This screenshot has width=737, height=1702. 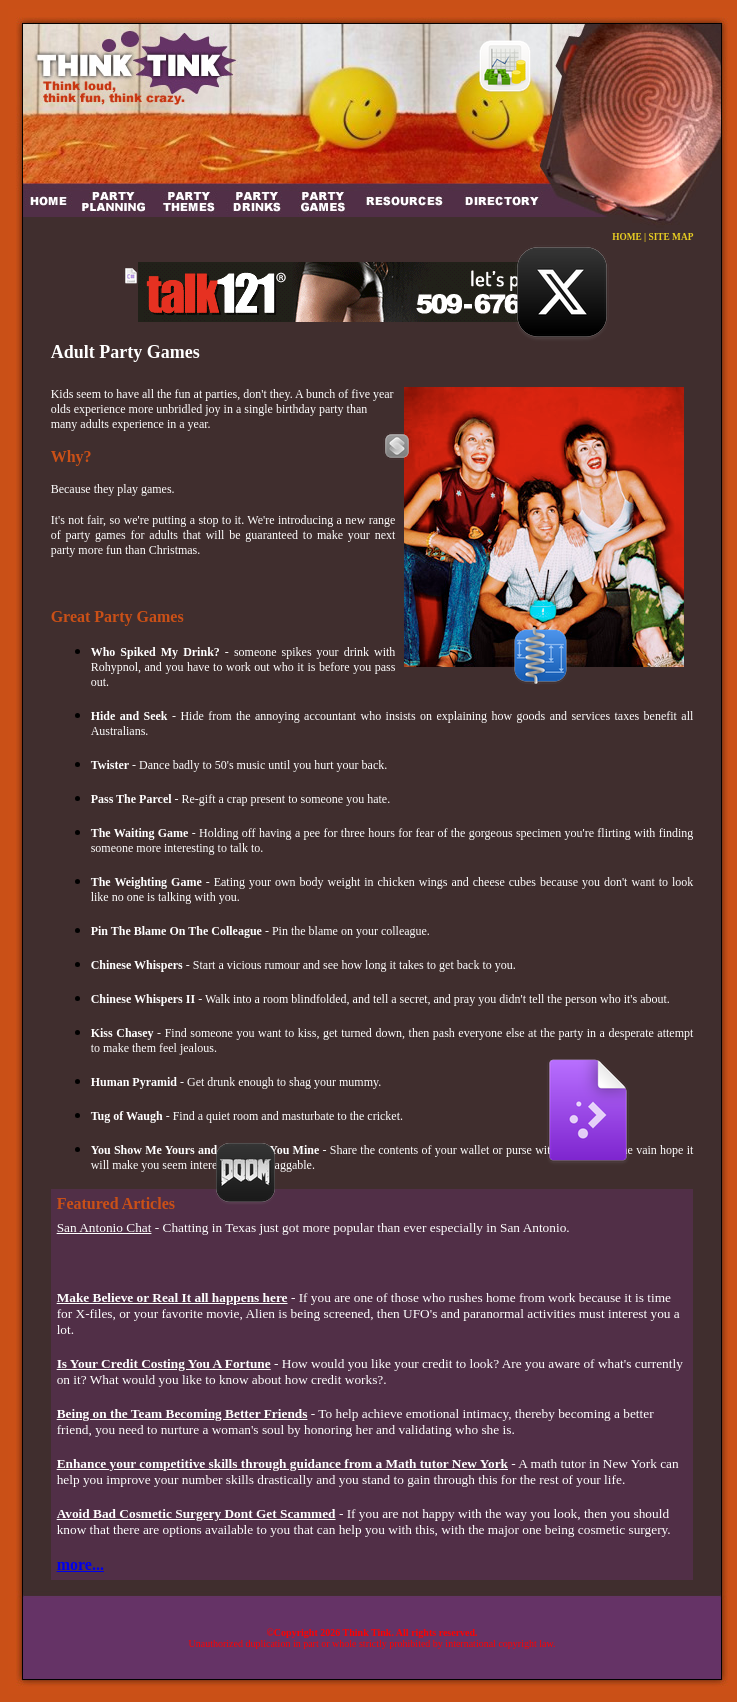 I want to click on launch DOOM (2016) game, so click(x=245, y=1172).